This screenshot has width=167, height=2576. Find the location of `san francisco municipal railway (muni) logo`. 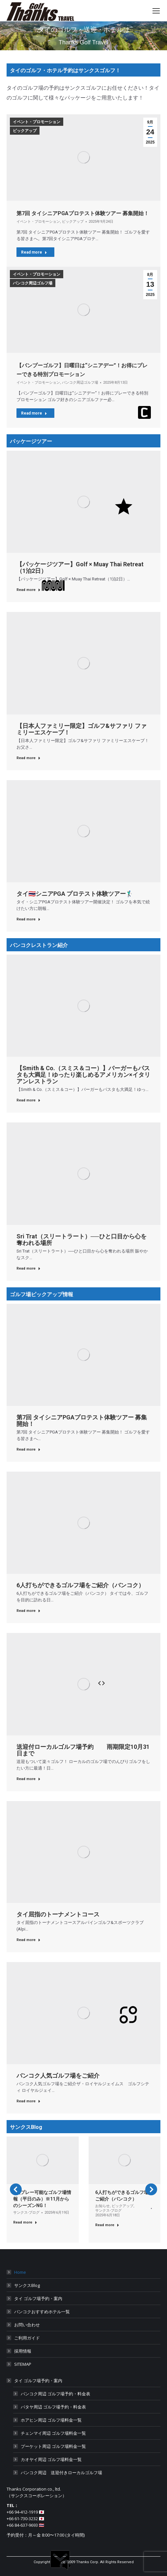

san francisco municipal railway (muni) logo is located at coordinates (53, 585).